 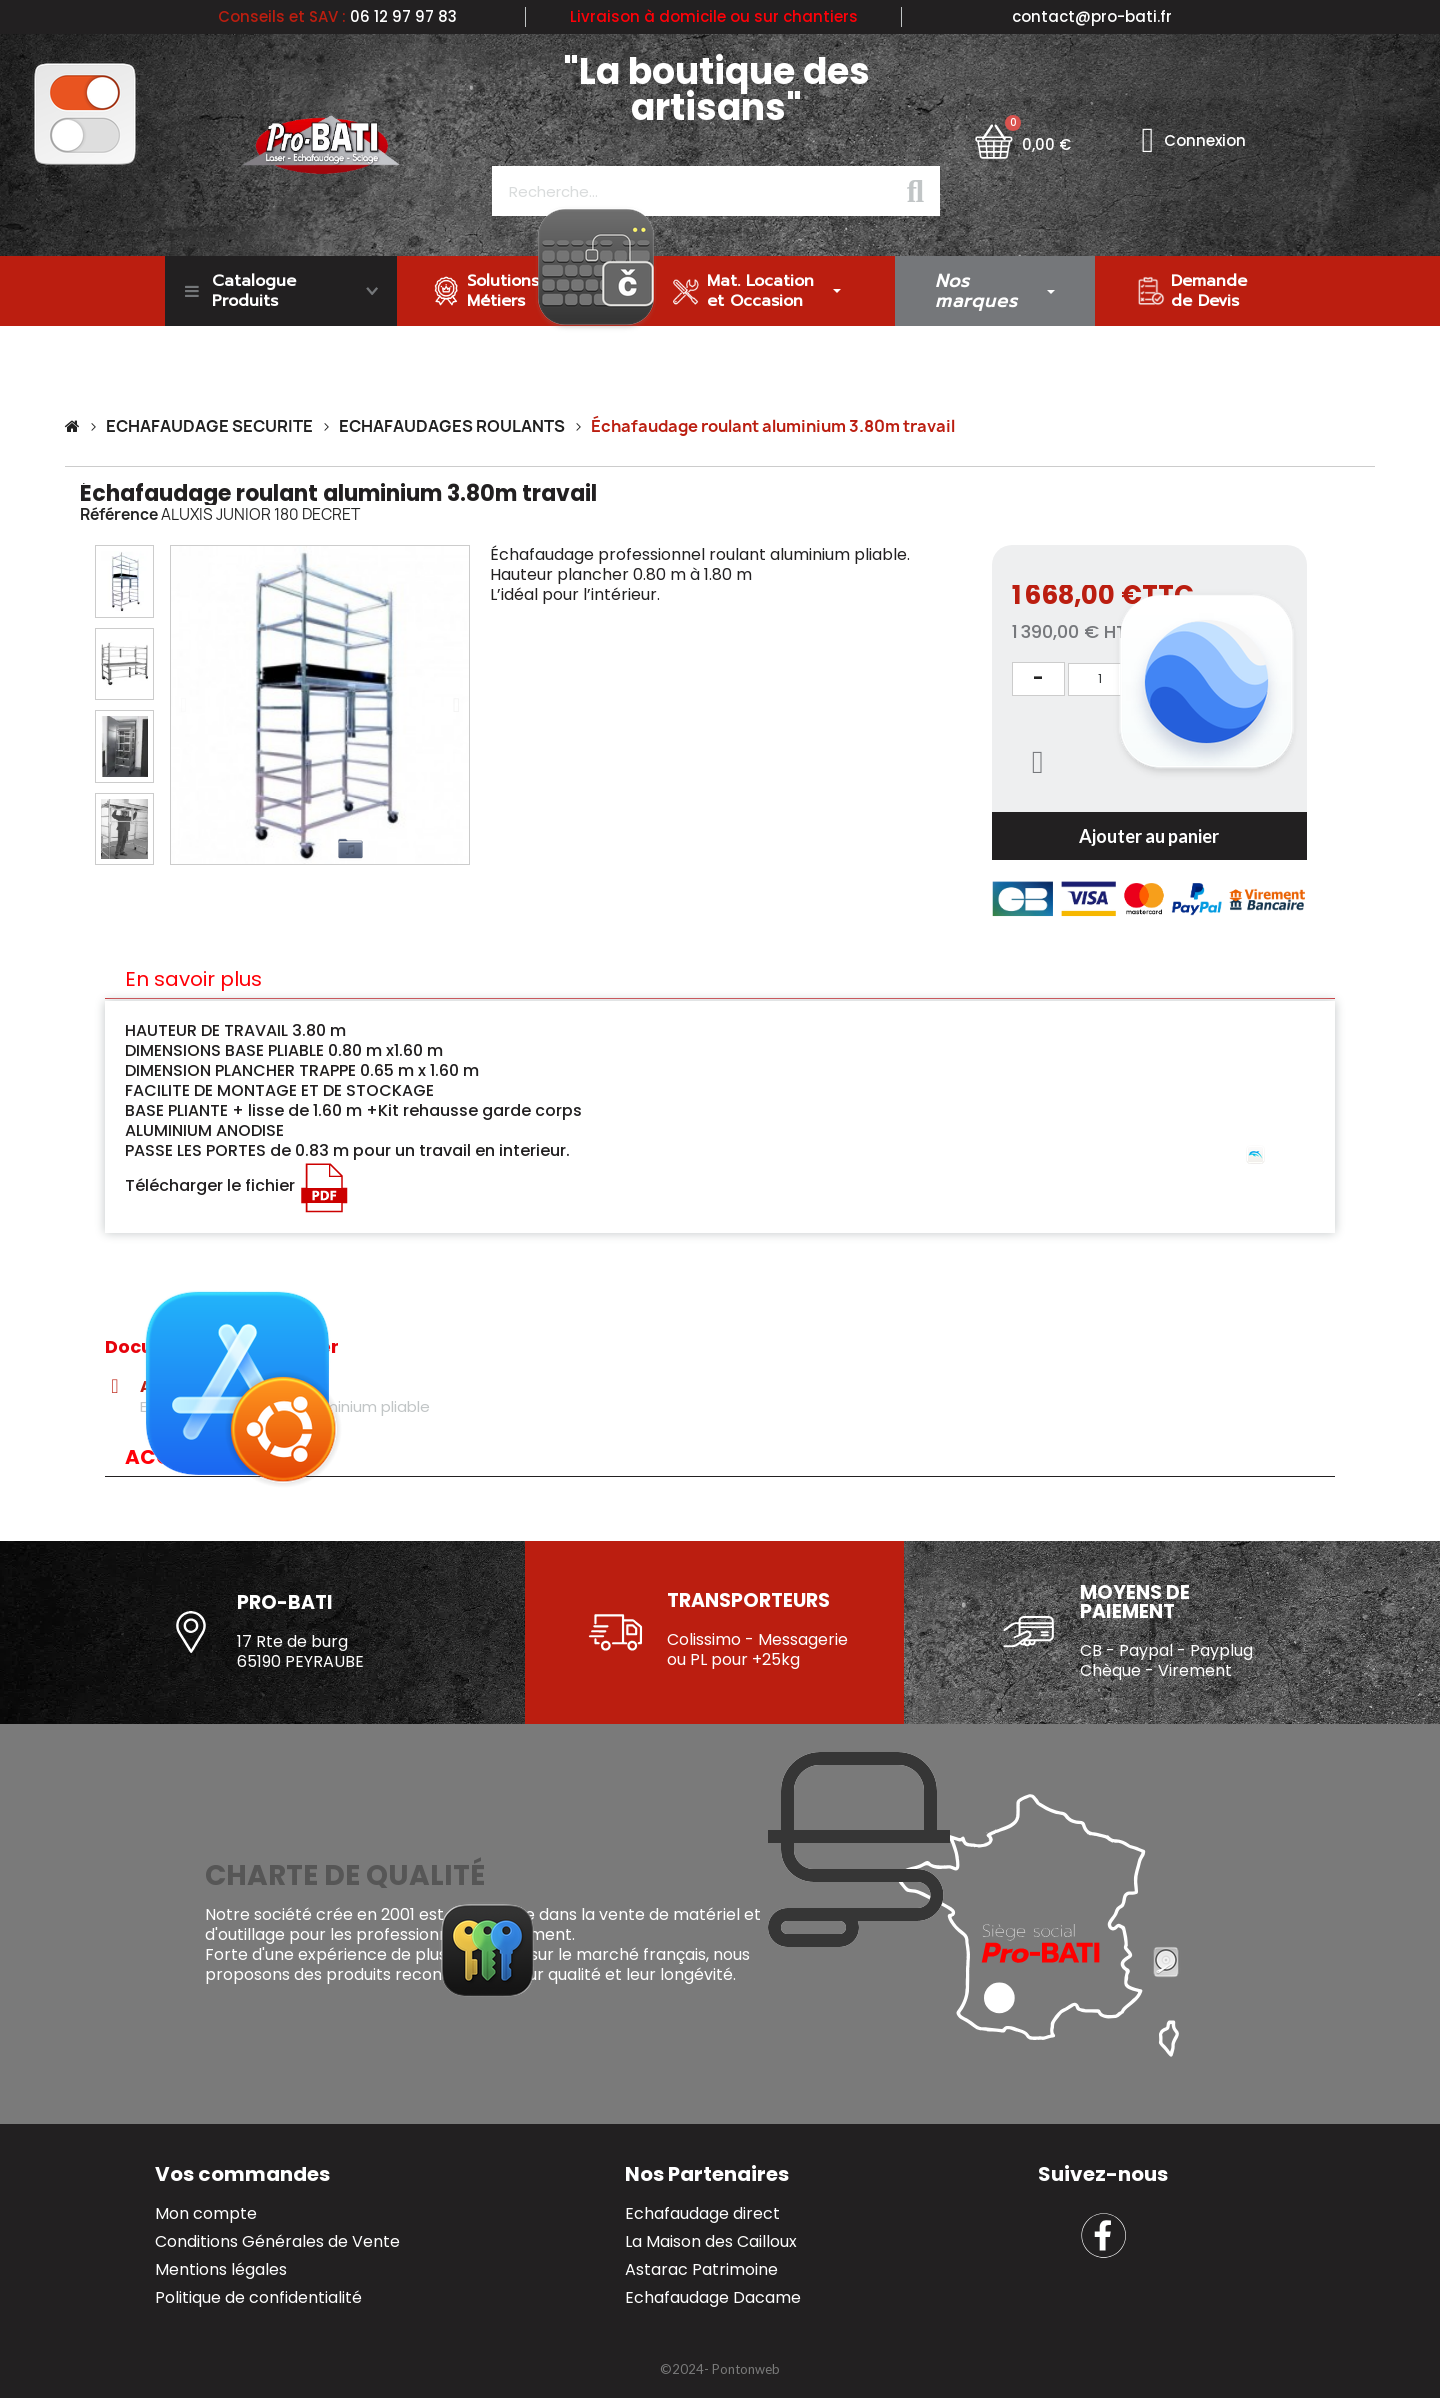 I want to click on open tecla on-screen keyboard app, so click(x=596, y=267).